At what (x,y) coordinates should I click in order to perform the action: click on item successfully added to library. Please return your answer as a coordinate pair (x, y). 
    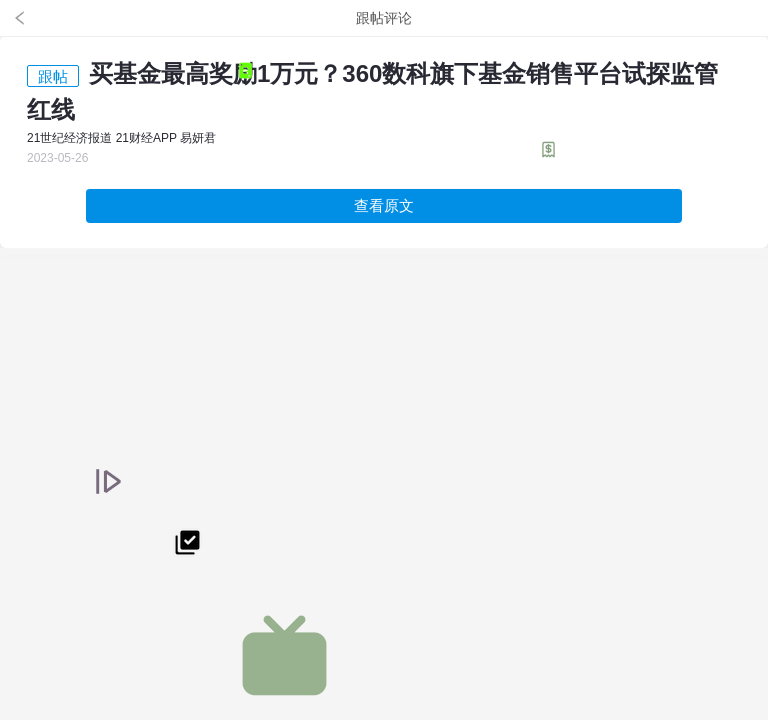
    Looking at the image, I should click on (187, 542).